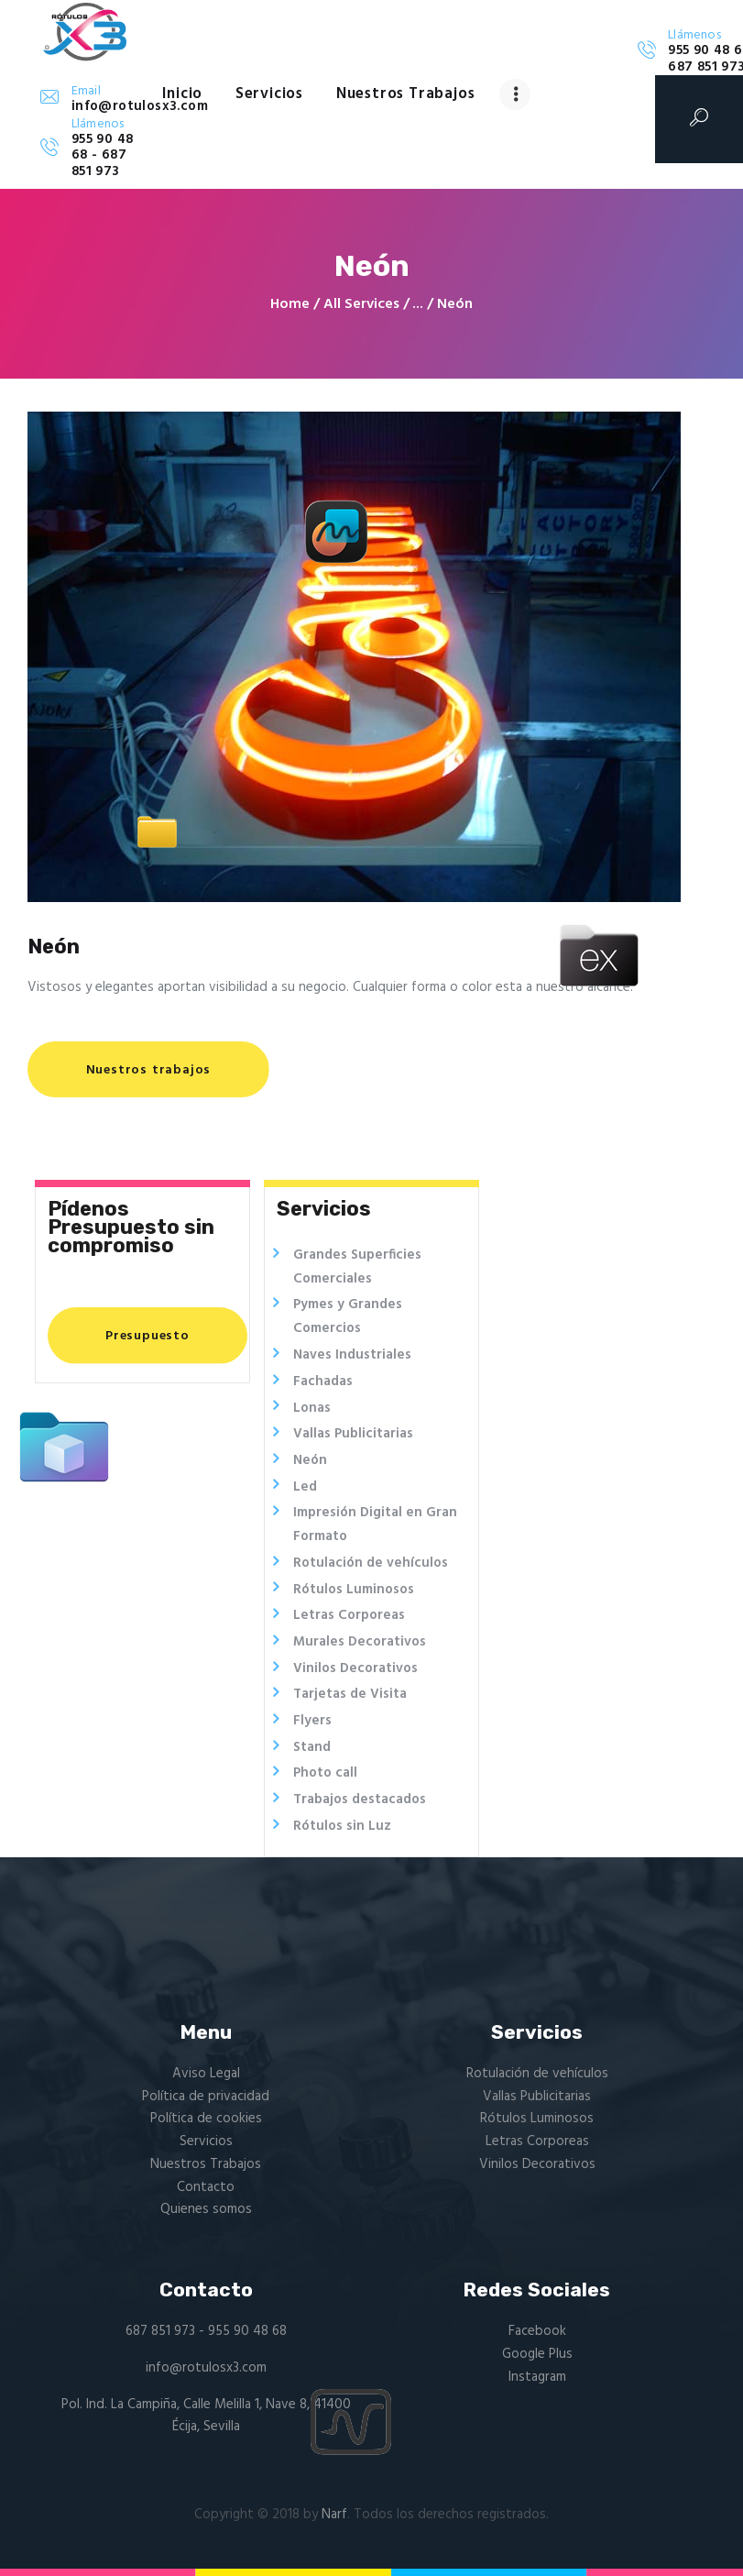 Image resolution: width=743 pixels, height=2576 pixels. Describe the element at coordinates (598, 957) in the screenshot. I see `folder containing express.js project files` at that location.